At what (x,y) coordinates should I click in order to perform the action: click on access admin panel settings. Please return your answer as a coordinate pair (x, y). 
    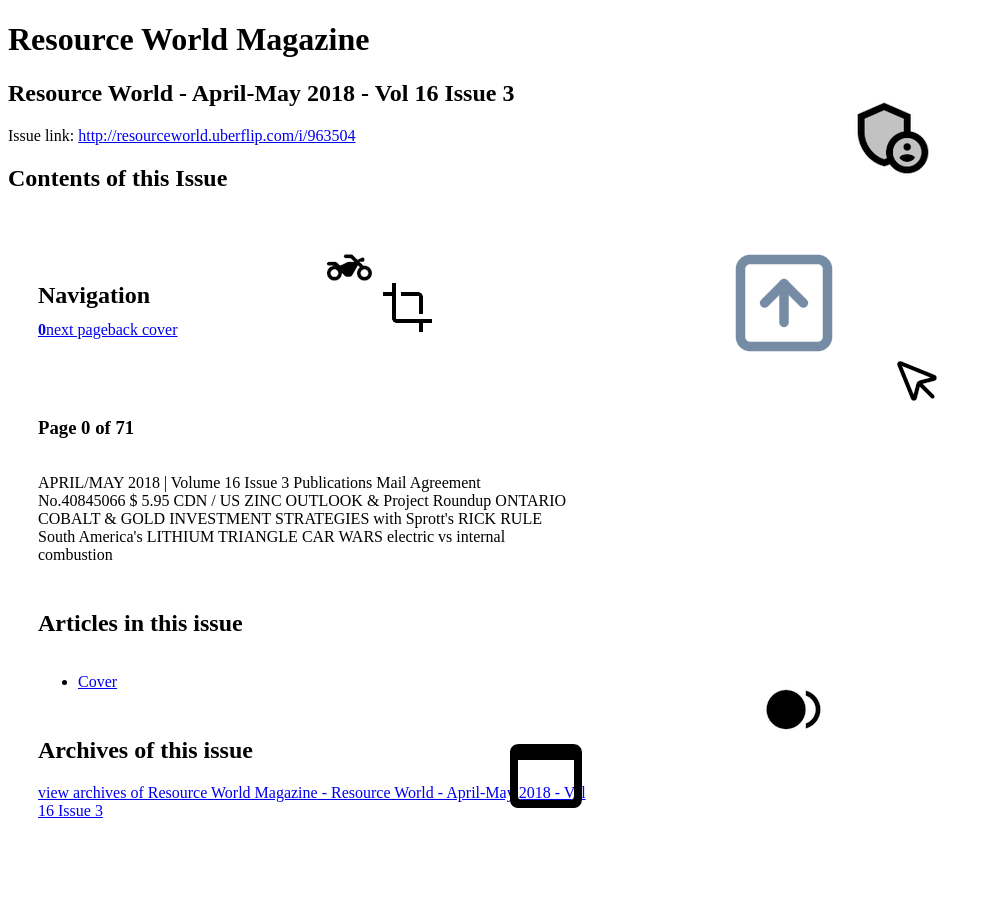
    Looking at the image, I should click on (889, 134).